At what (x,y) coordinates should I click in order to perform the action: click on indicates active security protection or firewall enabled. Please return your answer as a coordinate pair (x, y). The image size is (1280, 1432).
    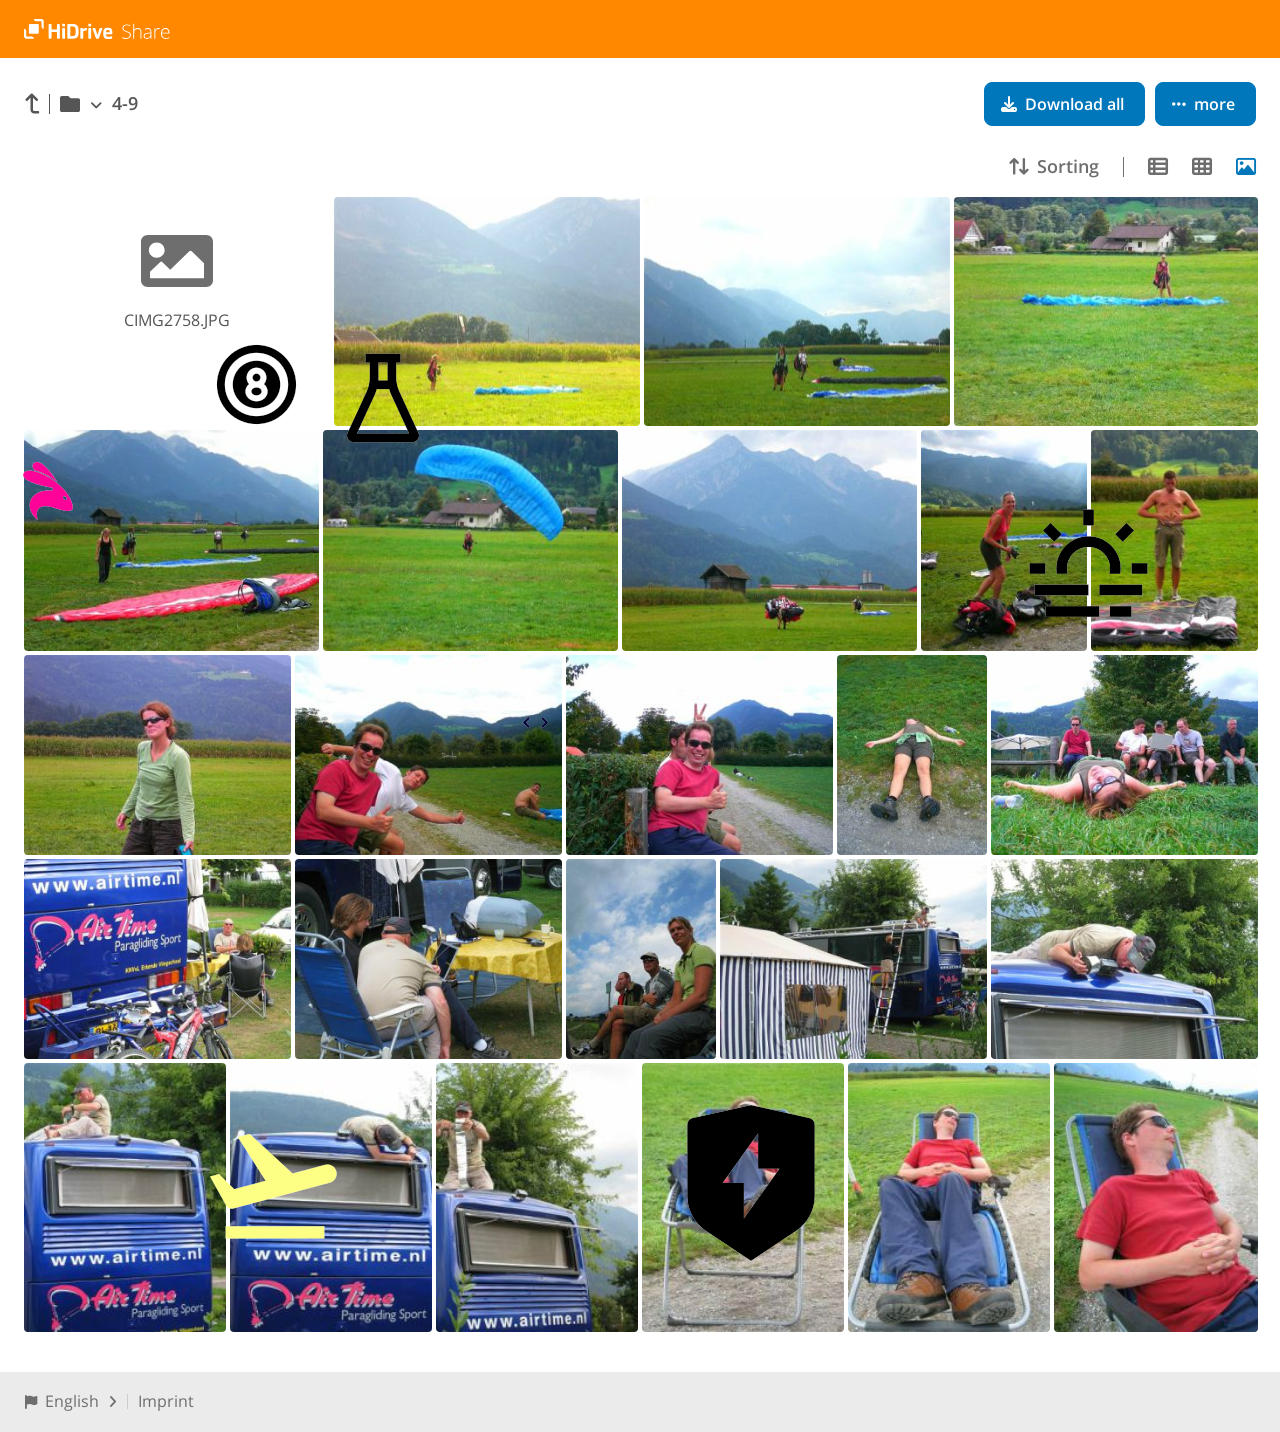
    Looking at the image, I should click on (751, 1183).